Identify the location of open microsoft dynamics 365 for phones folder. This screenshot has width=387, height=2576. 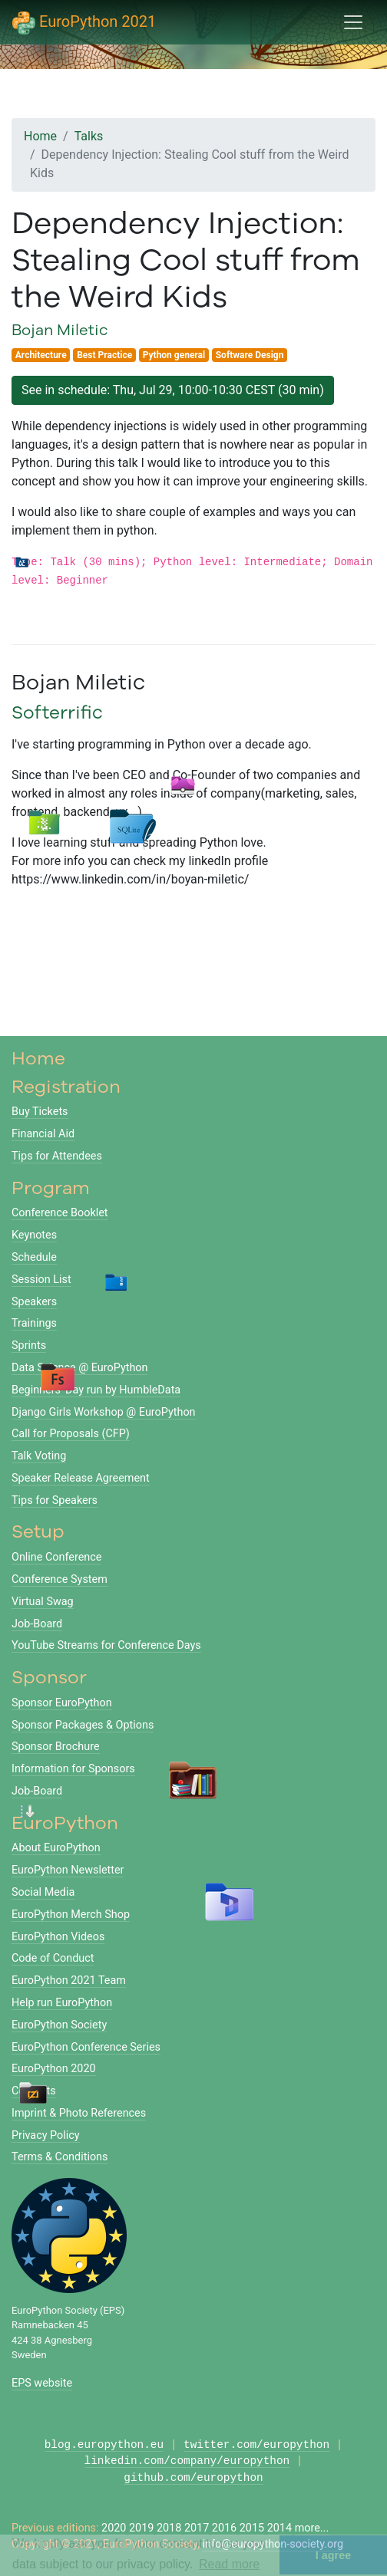
(229, 1903).